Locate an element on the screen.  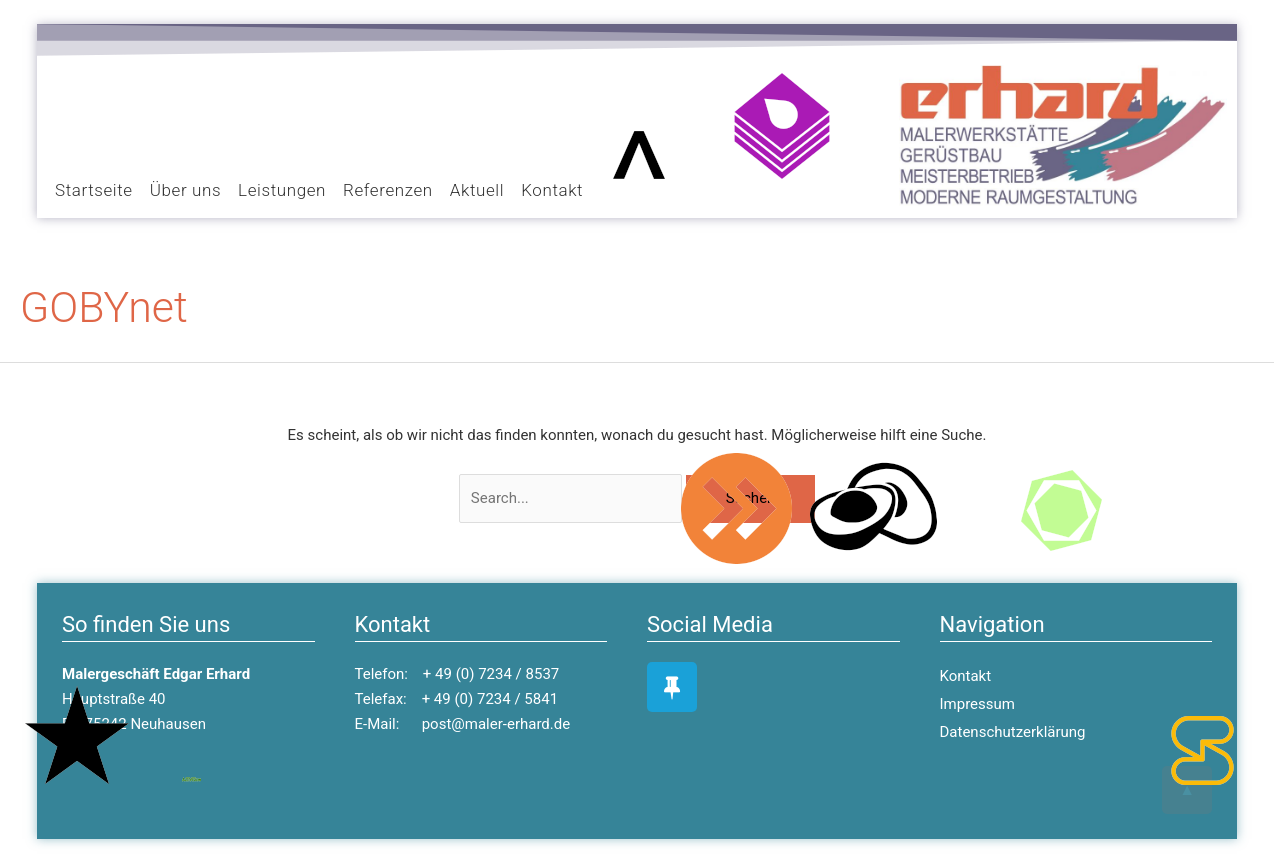
open the Macy's app or website is located at coordinates (77, 735).